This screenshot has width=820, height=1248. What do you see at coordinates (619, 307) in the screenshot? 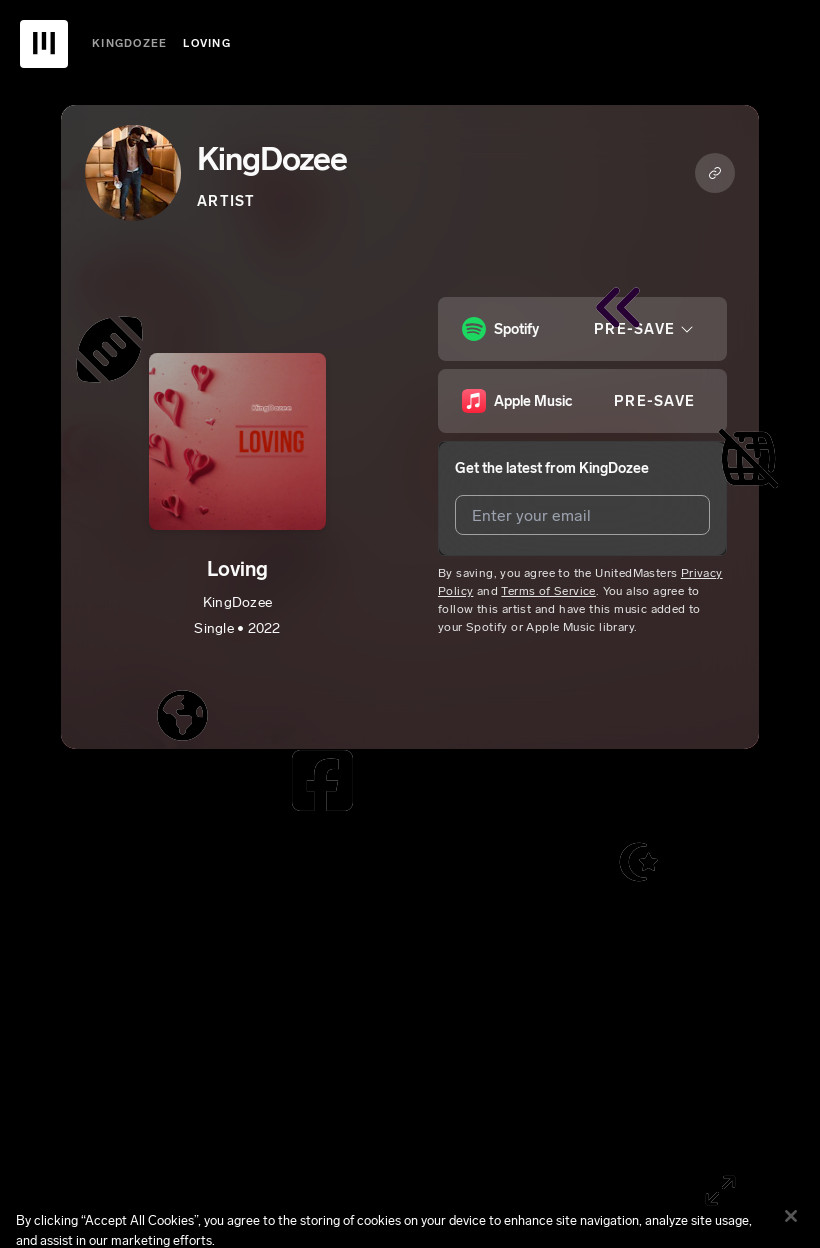
I see `go back to the beginning` at bounding box center [619, 307].